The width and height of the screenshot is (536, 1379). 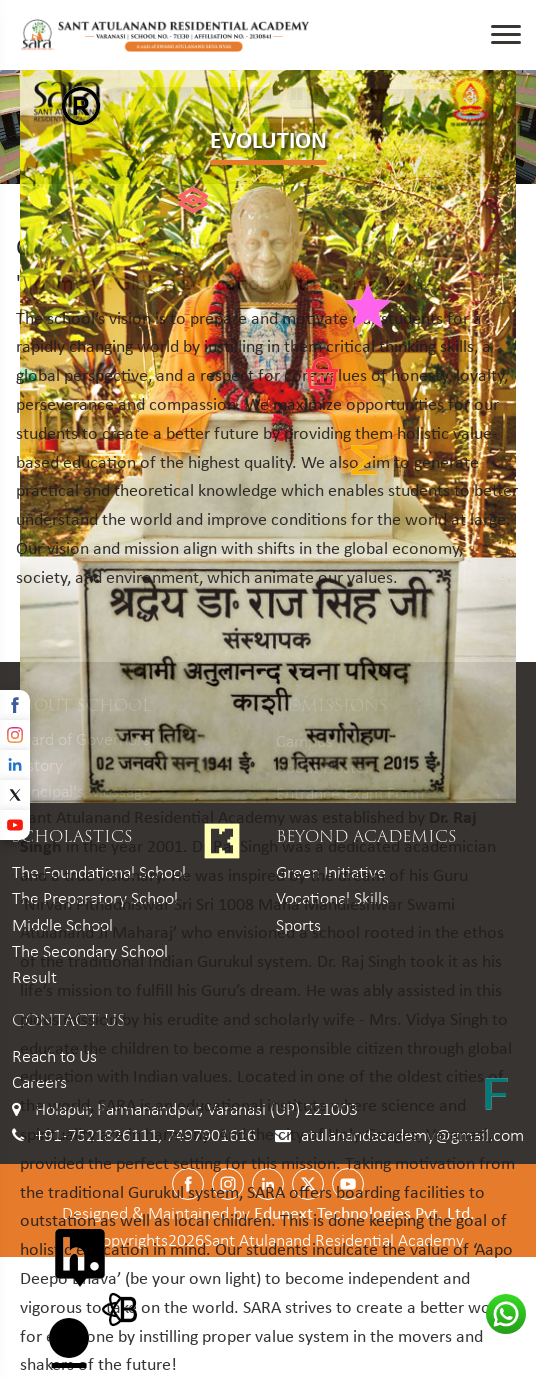 I want to click on view your profile, so click(x=69, y=1343).